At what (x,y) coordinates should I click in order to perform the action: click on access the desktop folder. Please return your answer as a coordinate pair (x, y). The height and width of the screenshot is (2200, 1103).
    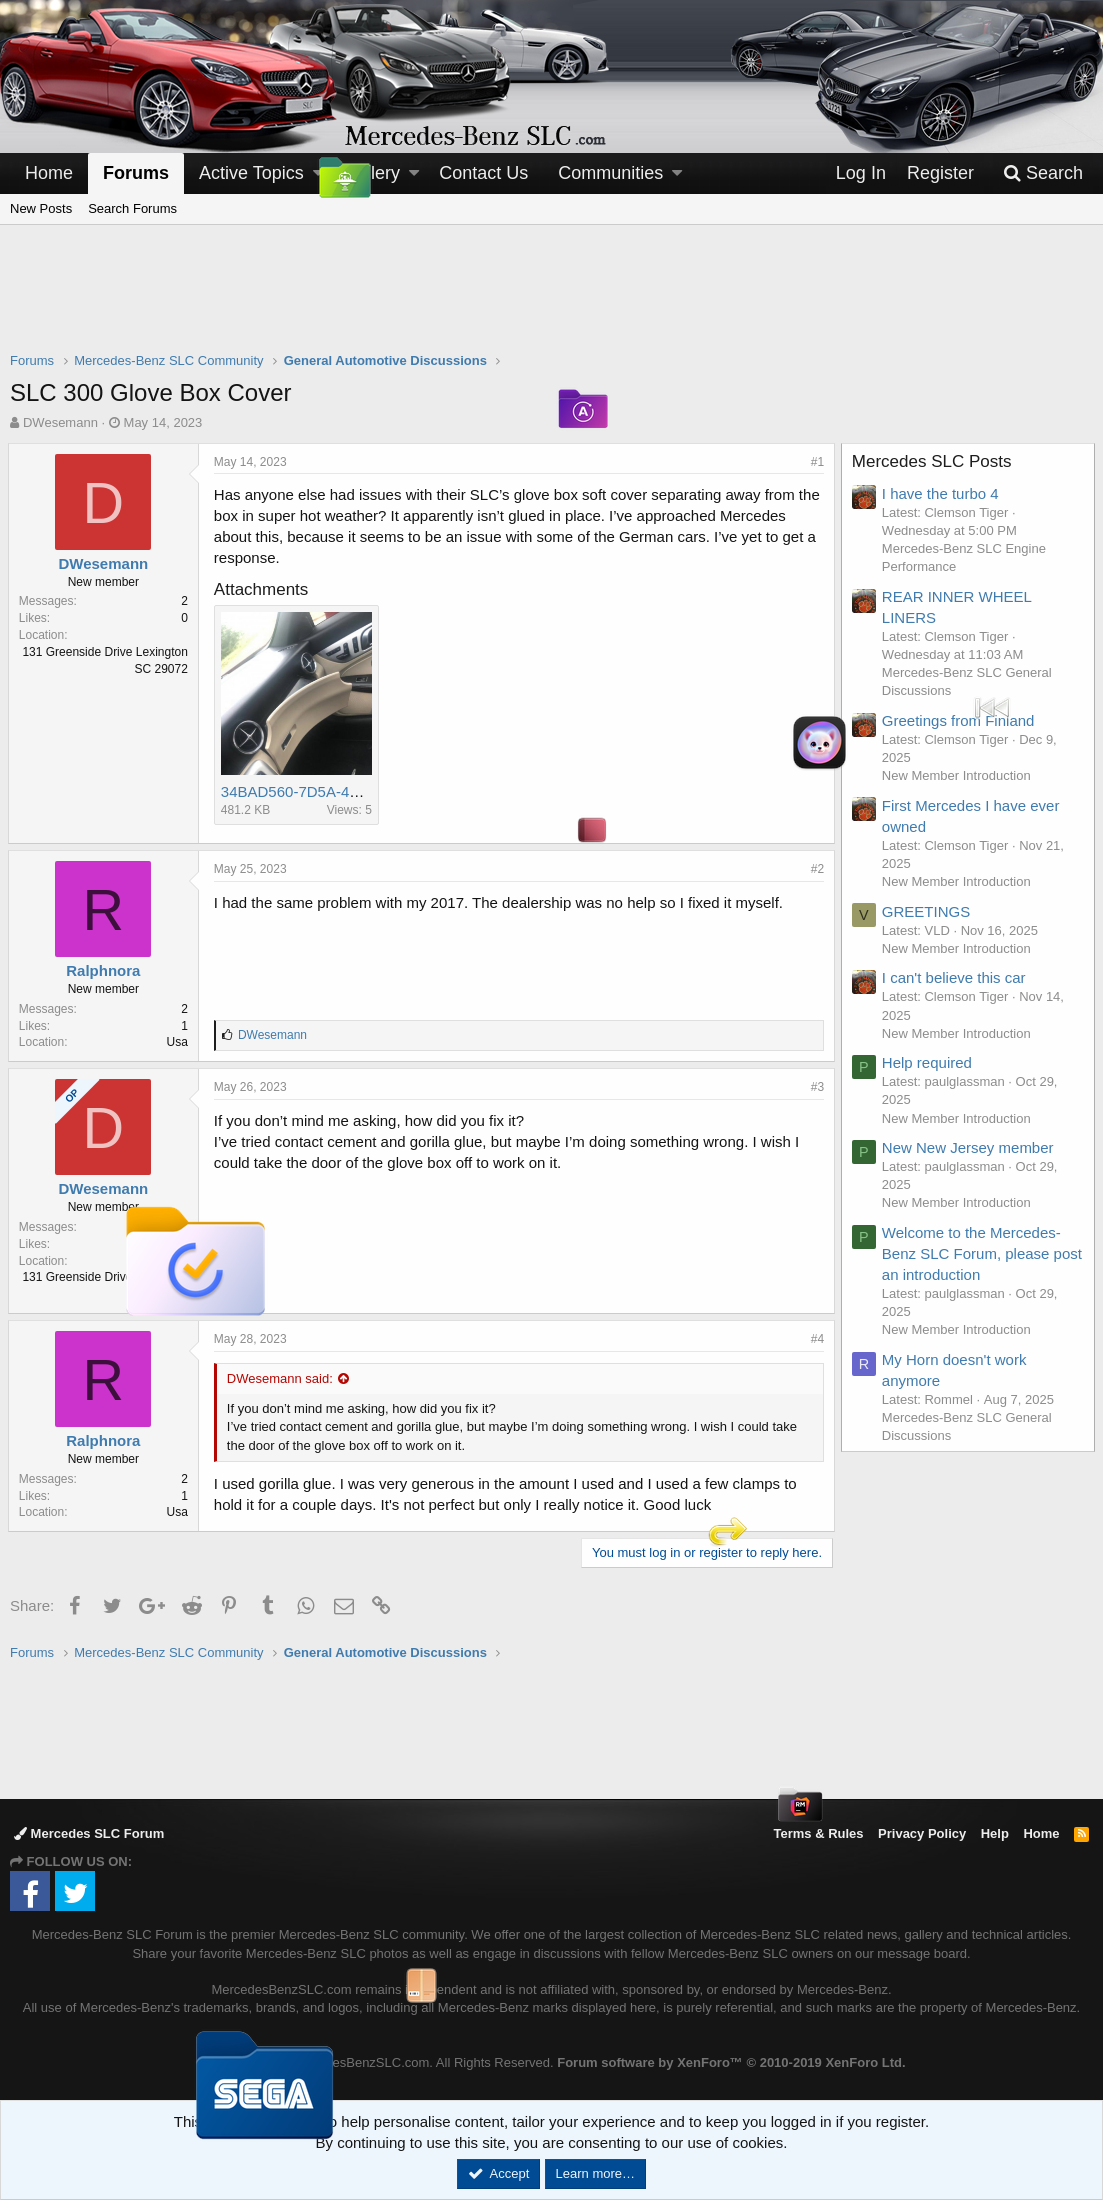
    Looking at the image, I should click on (592, 829).